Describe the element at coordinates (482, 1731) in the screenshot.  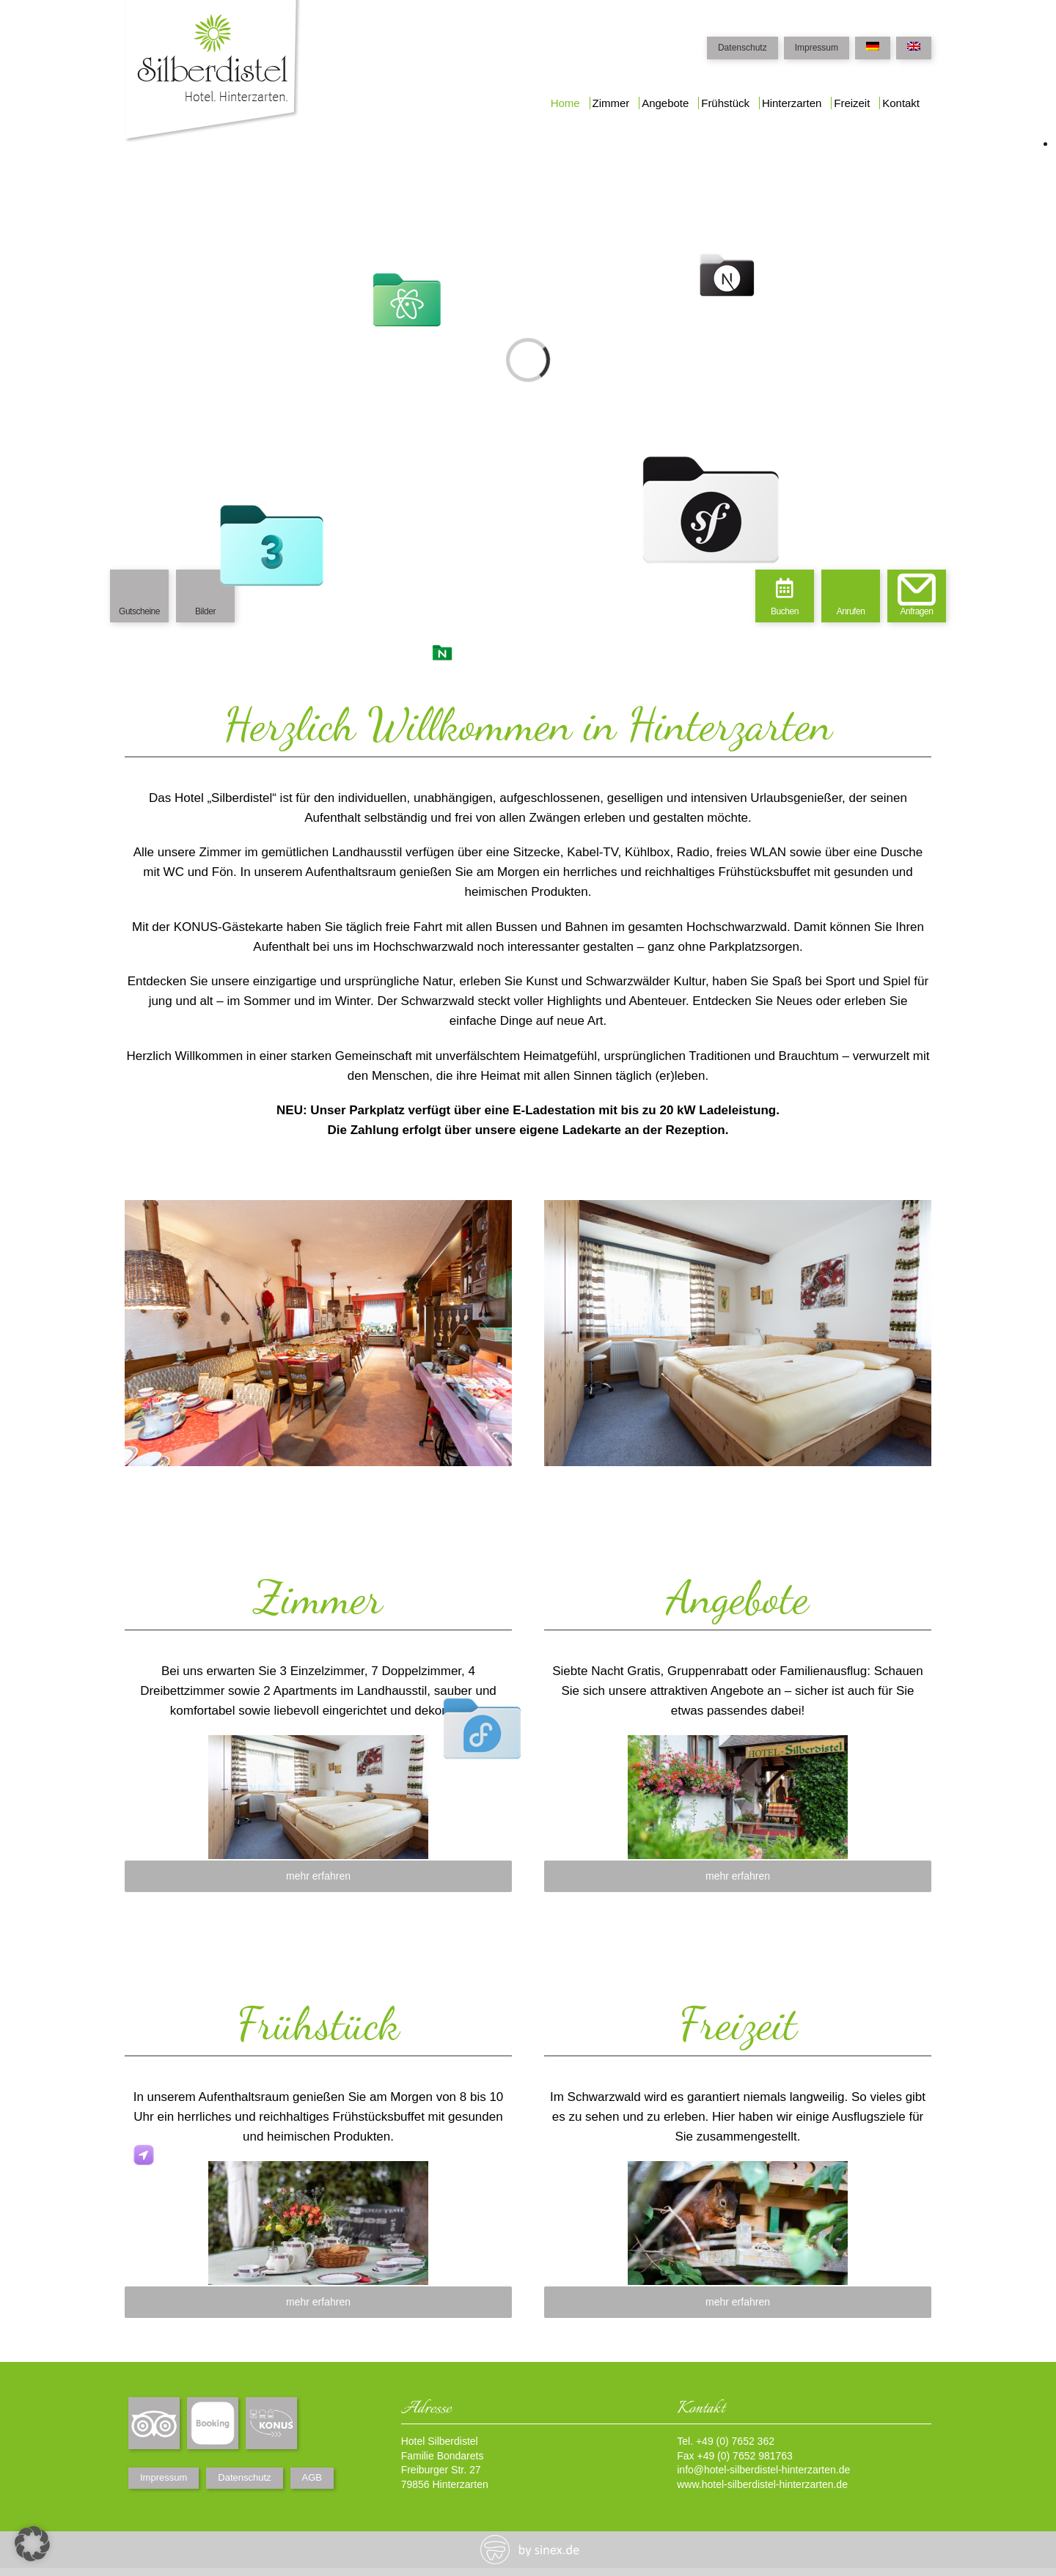
I see `folder containing fedora linux system files` at that location.